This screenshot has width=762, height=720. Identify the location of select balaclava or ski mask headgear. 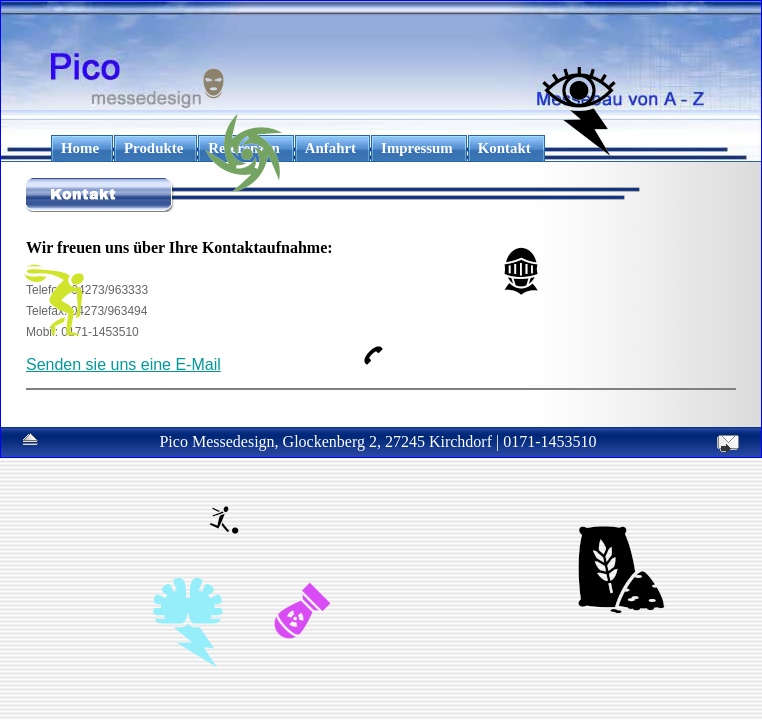
(213, 83).